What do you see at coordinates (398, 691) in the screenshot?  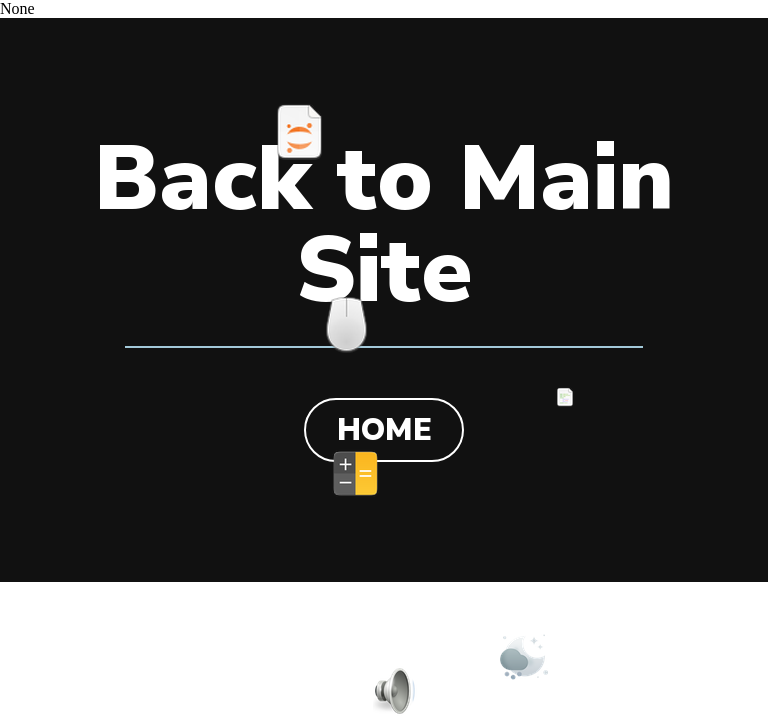 I see `indicates audio is set to low volume` at bounding box center [398, 691].